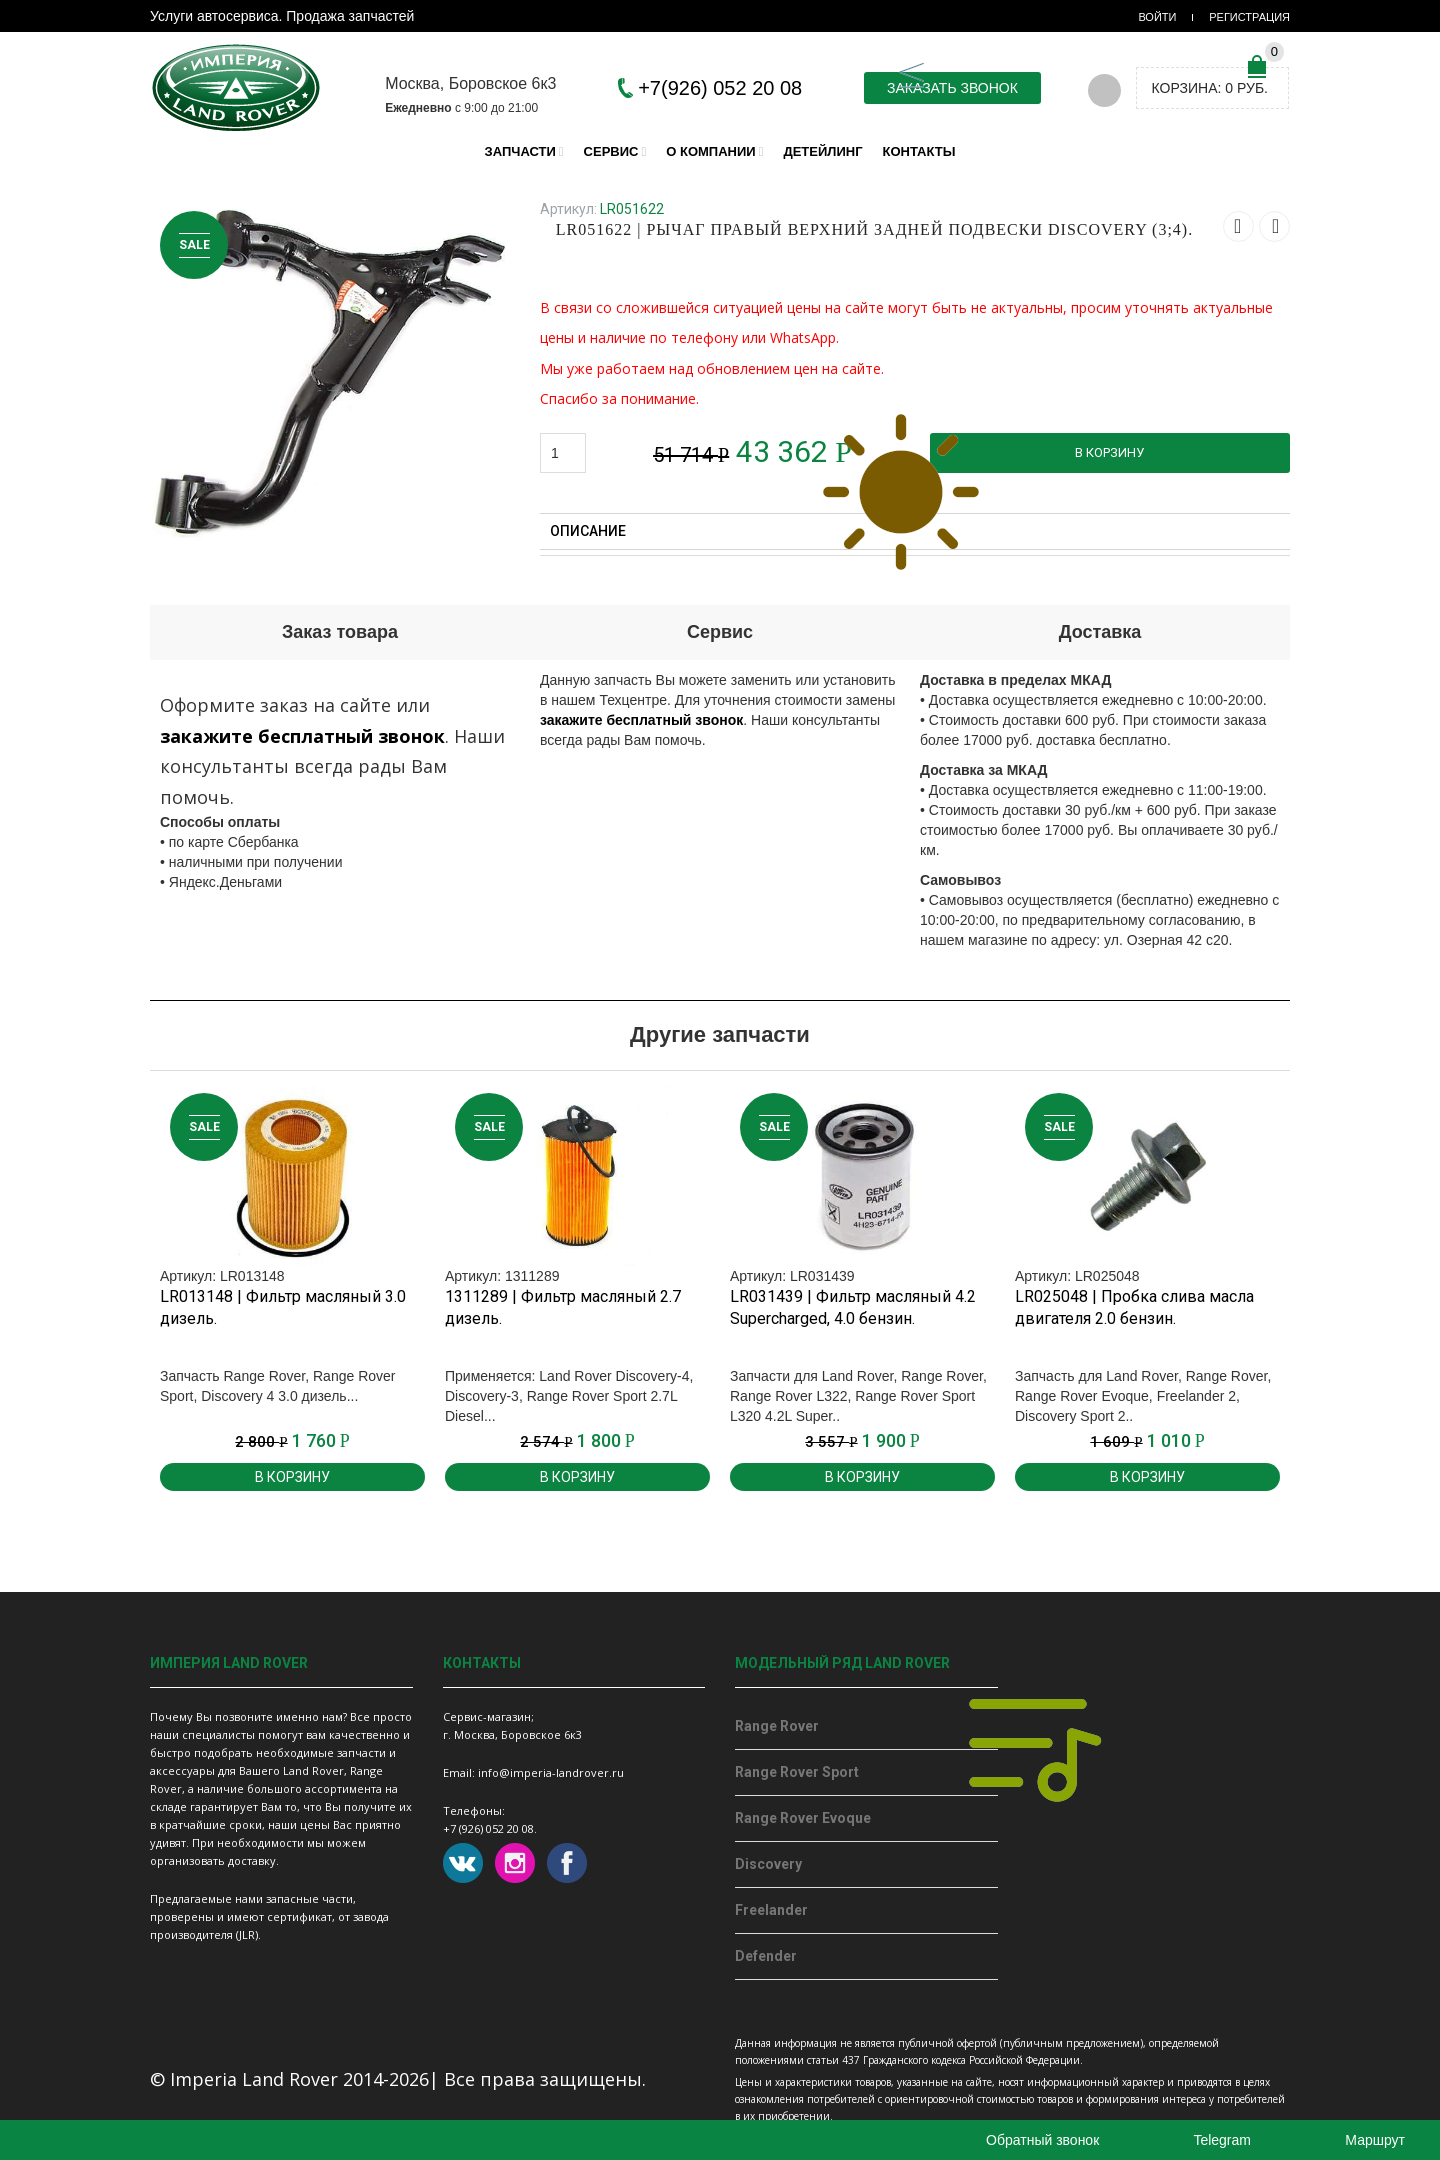 The width and height of the screenshot is (1440, 2160). Describe the element at coordinates (901, 492) in the screenshot. I see `switch to light mode` at that location.